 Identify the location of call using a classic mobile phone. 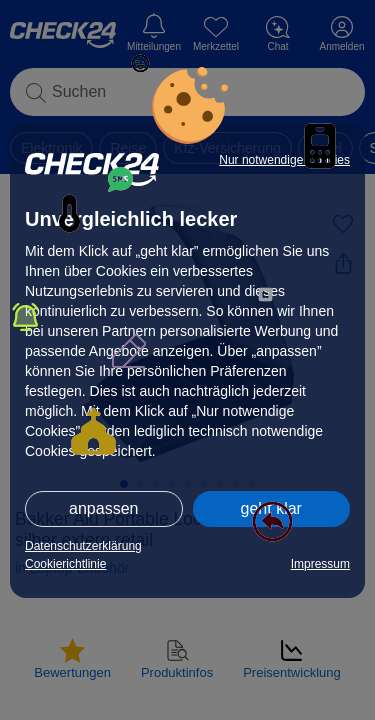
(320, 146).